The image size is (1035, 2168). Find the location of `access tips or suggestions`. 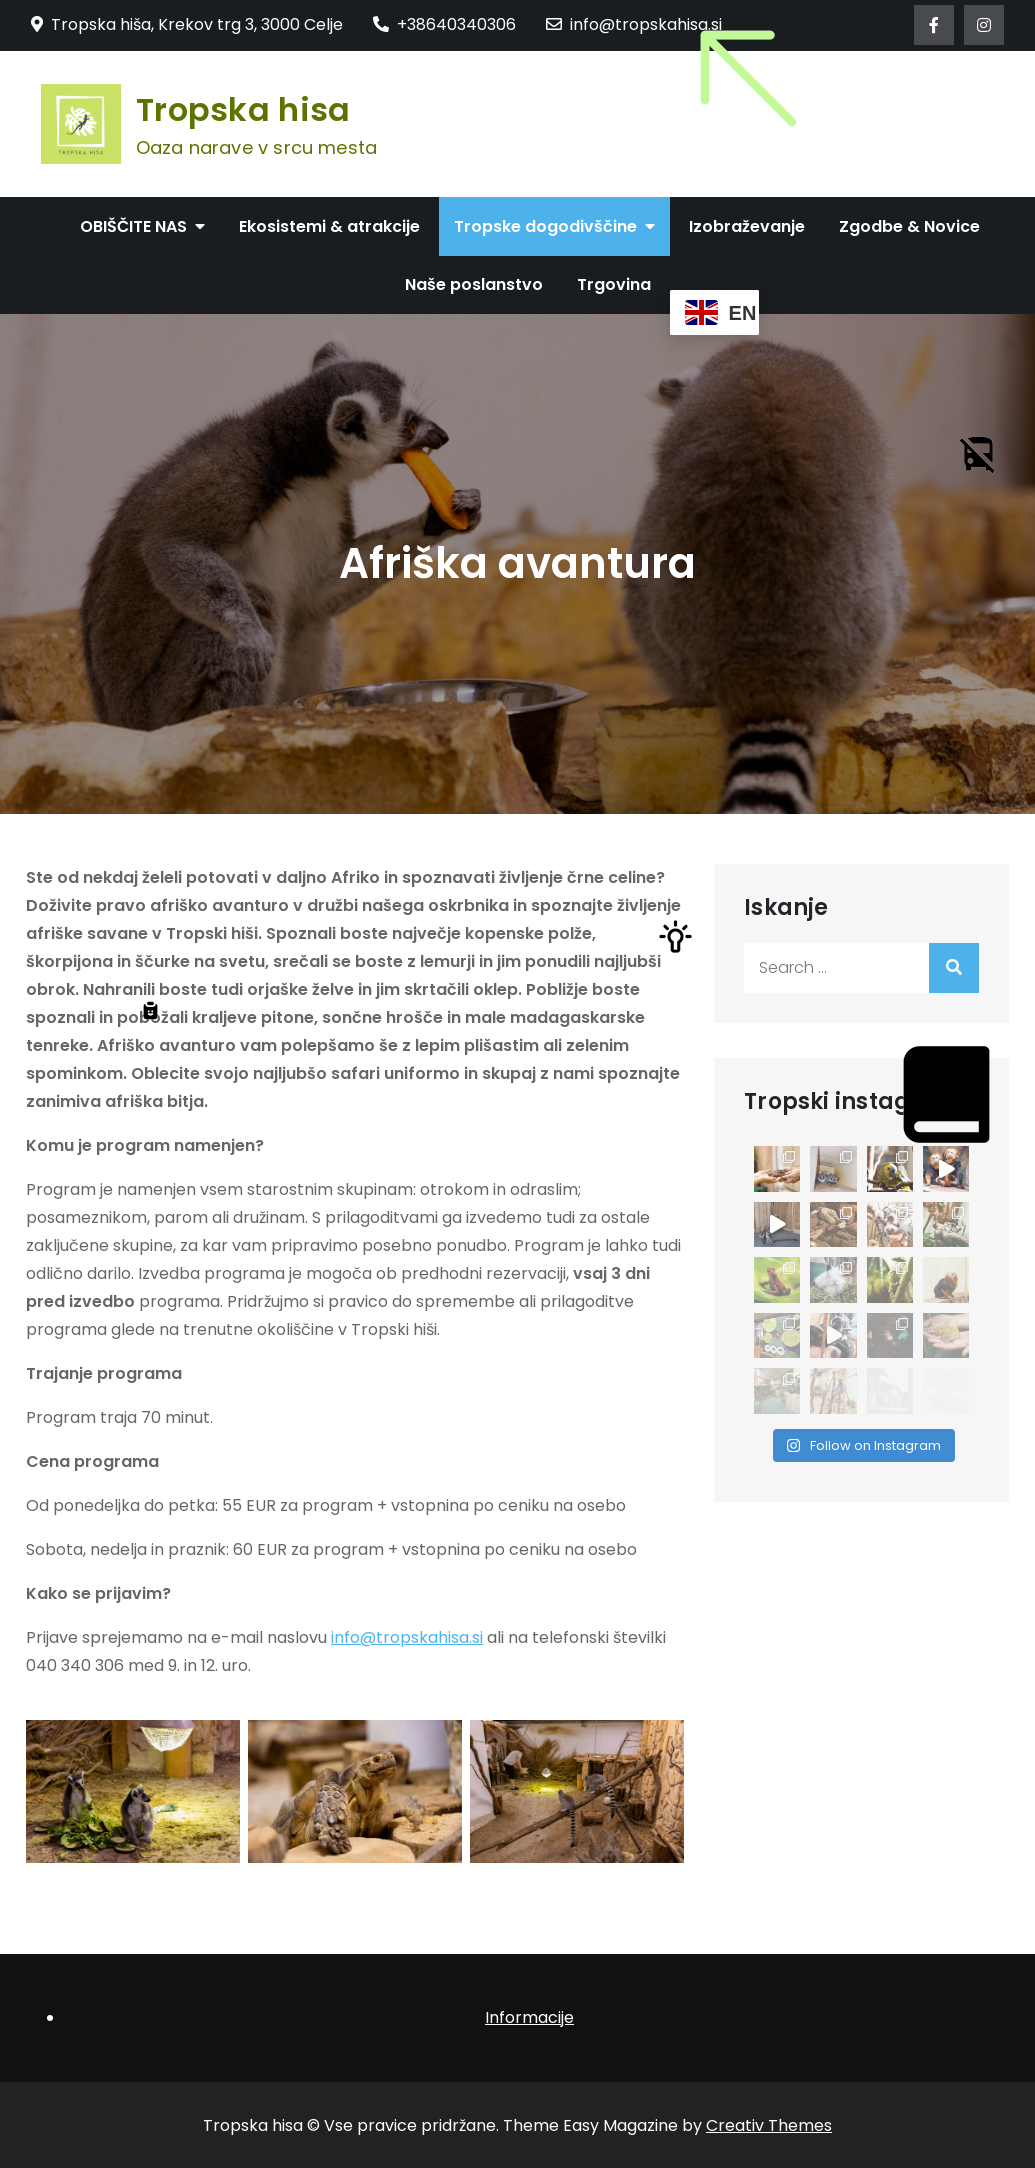

access tips or suggestions is located at coordinates (675, 936).